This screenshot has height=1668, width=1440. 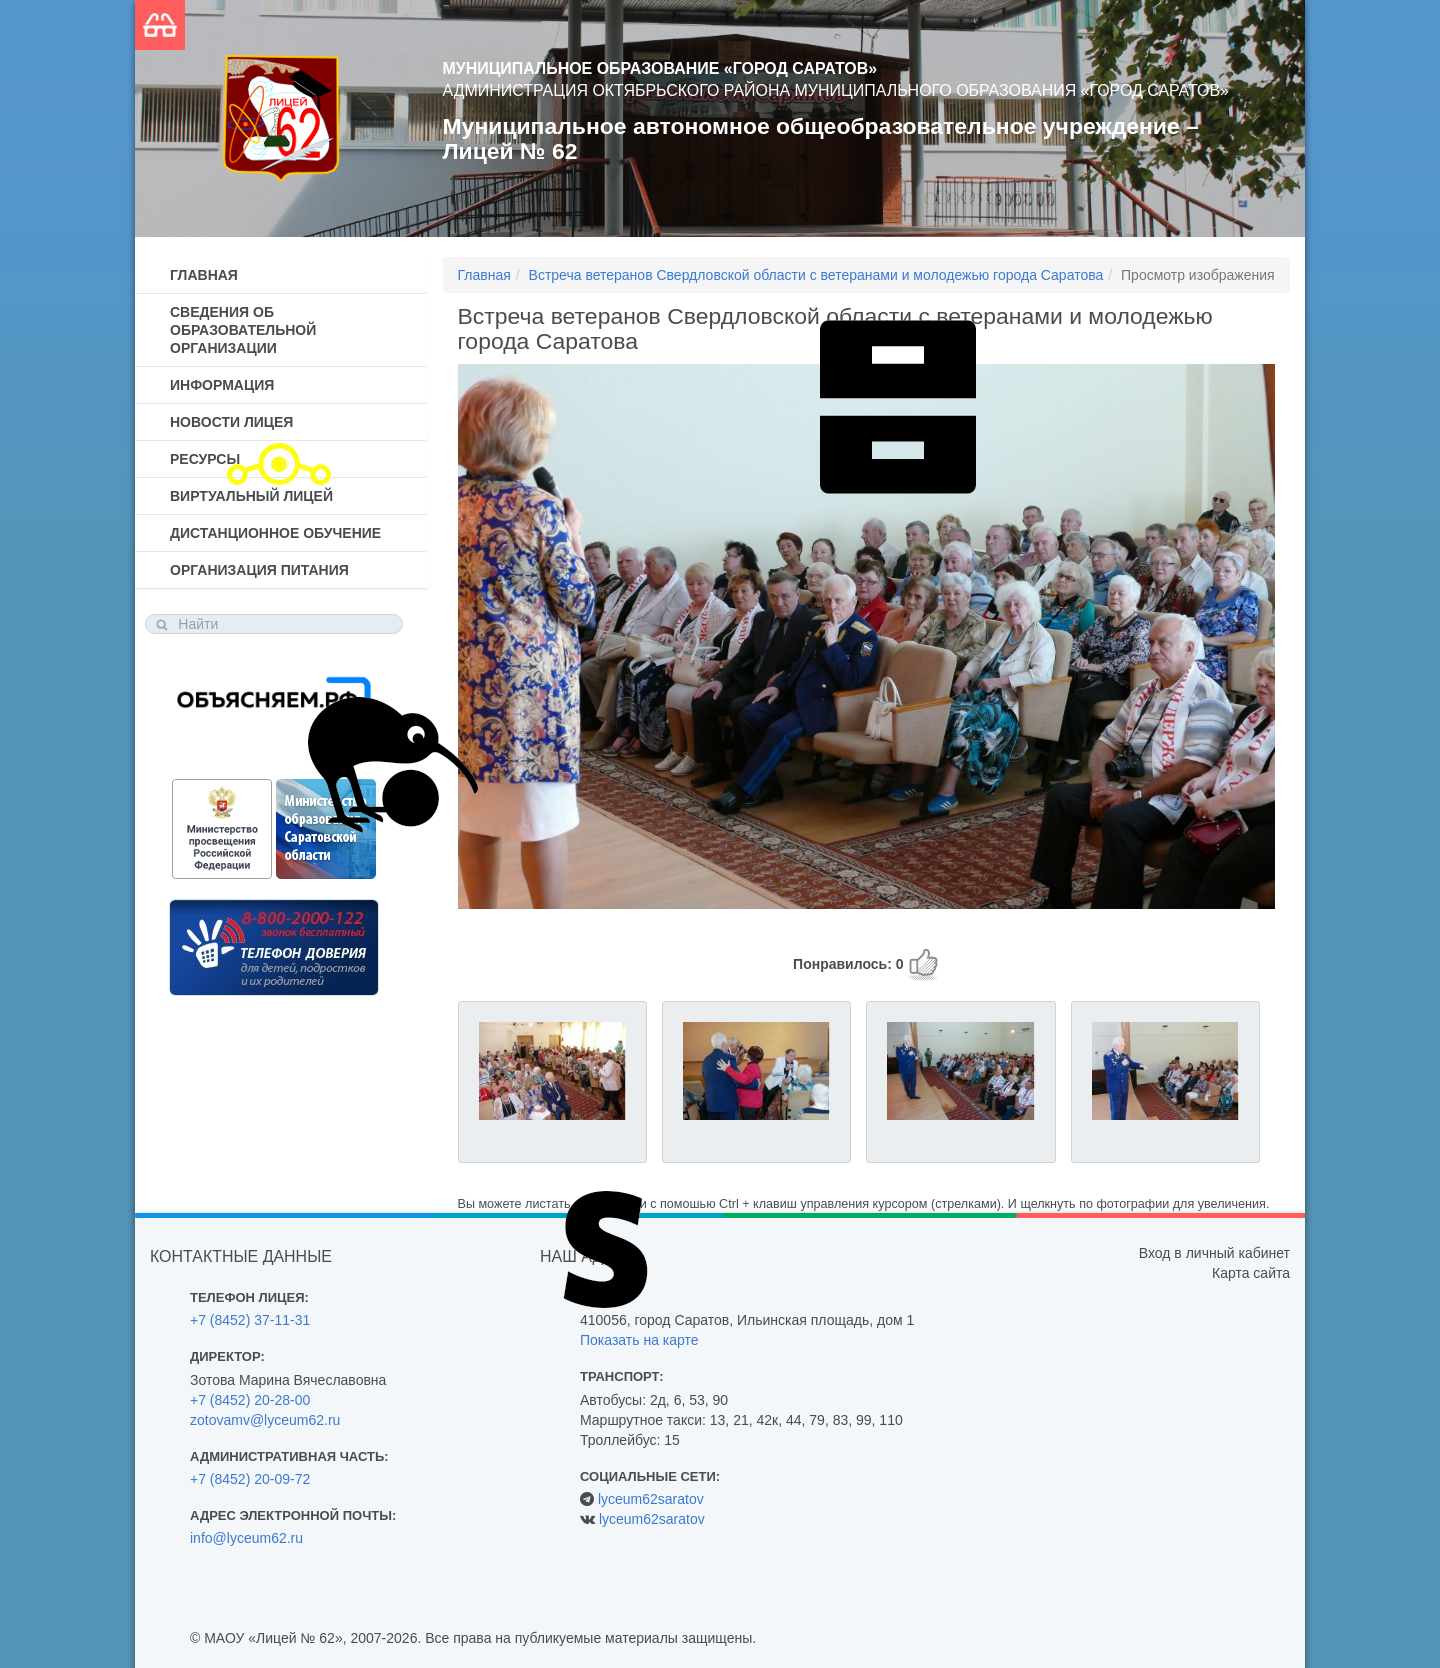 What do you see at coordinates (279, 464) in the screenshot?
I see `lineageos logo` at bounding box center [279, 464].